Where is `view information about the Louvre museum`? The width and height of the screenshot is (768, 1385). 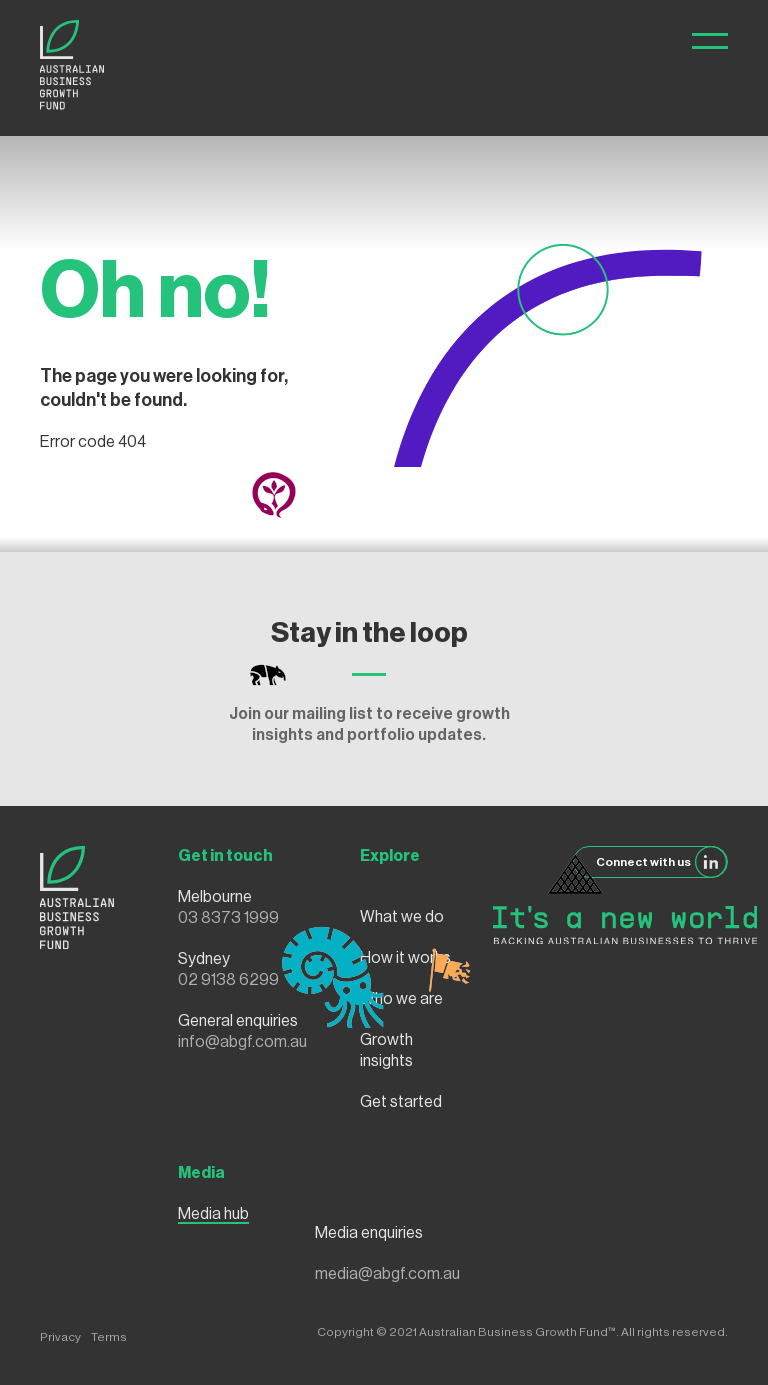 view information about the Louvre museum is located at coordinates (575, 875).